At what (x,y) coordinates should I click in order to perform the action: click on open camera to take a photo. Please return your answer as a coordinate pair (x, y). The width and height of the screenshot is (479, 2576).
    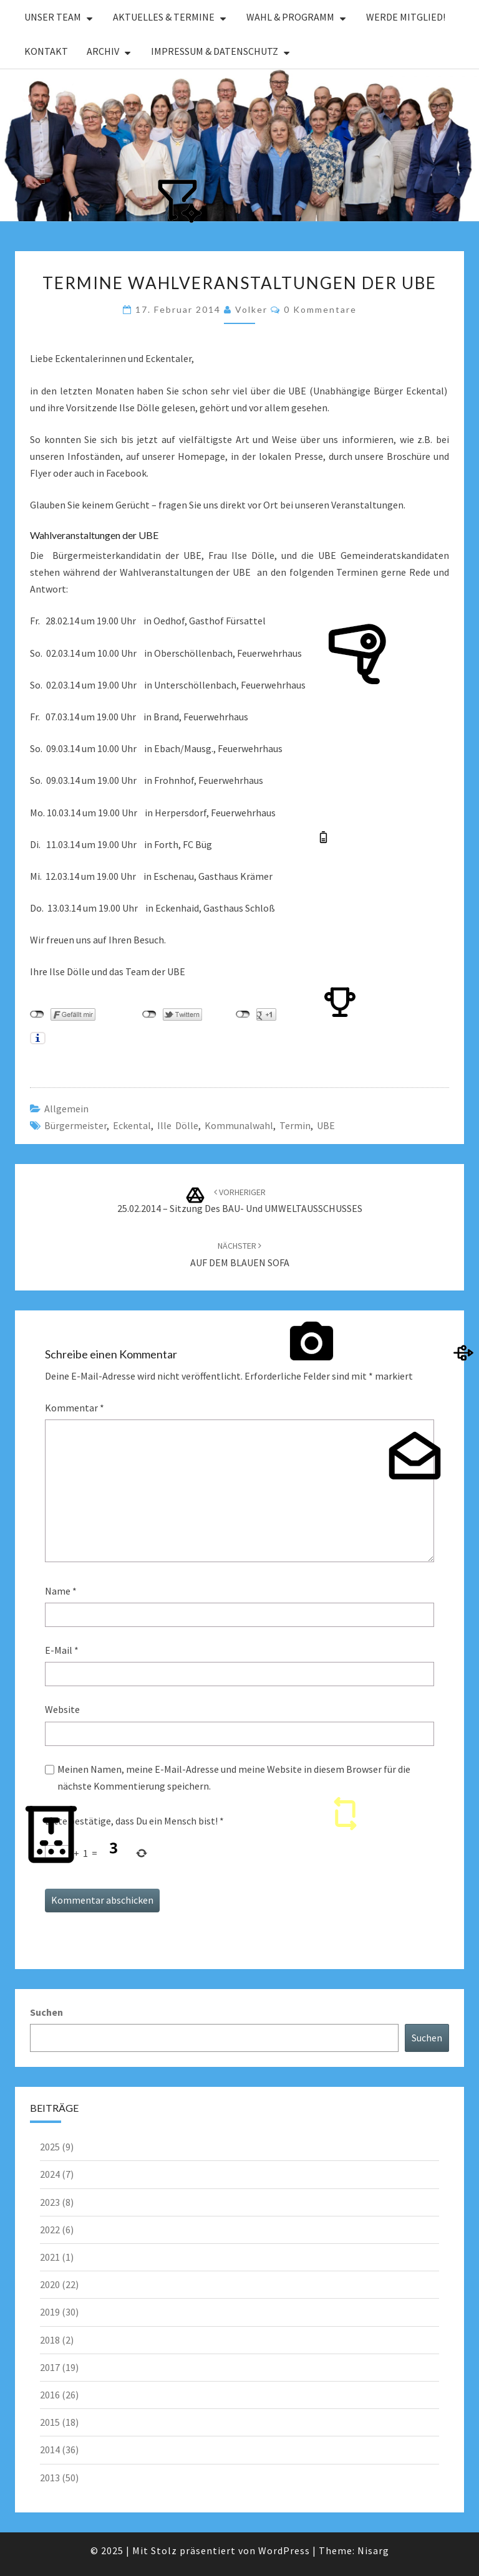
    Looking at the image, I should click on (311, 1343).